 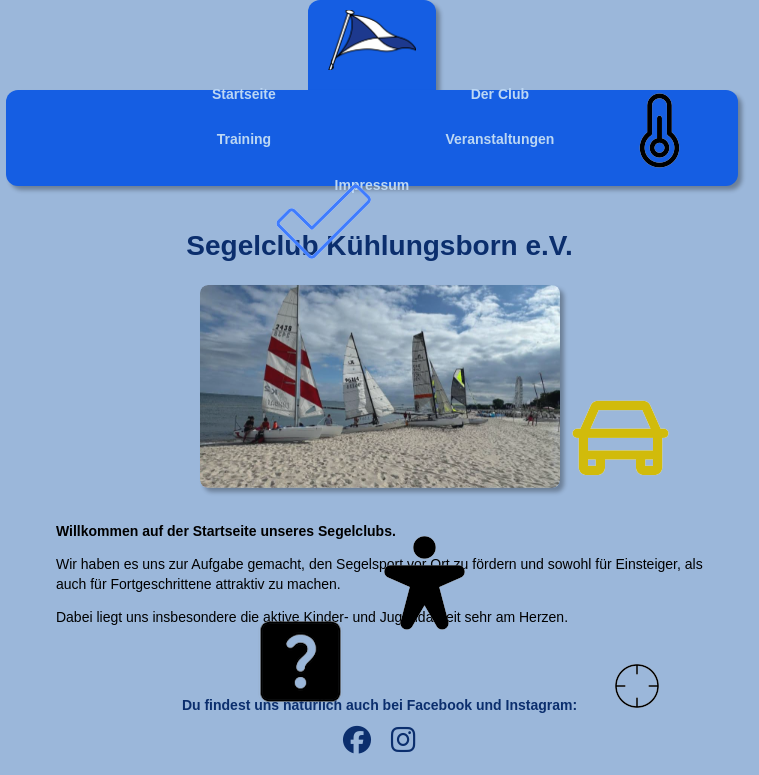 What do you see at coordinates (424, 584) in the screenshot?
I see `indicates user profile or account` at bounding box center [424, 584].